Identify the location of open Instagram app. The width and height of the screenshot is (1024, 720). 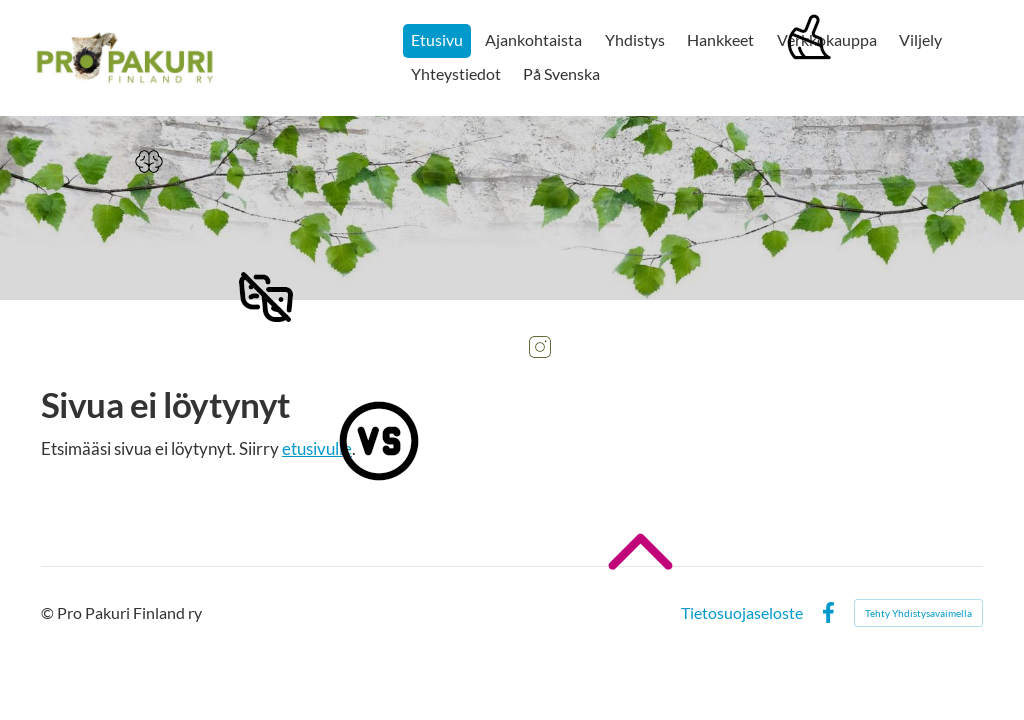
(540, 347).